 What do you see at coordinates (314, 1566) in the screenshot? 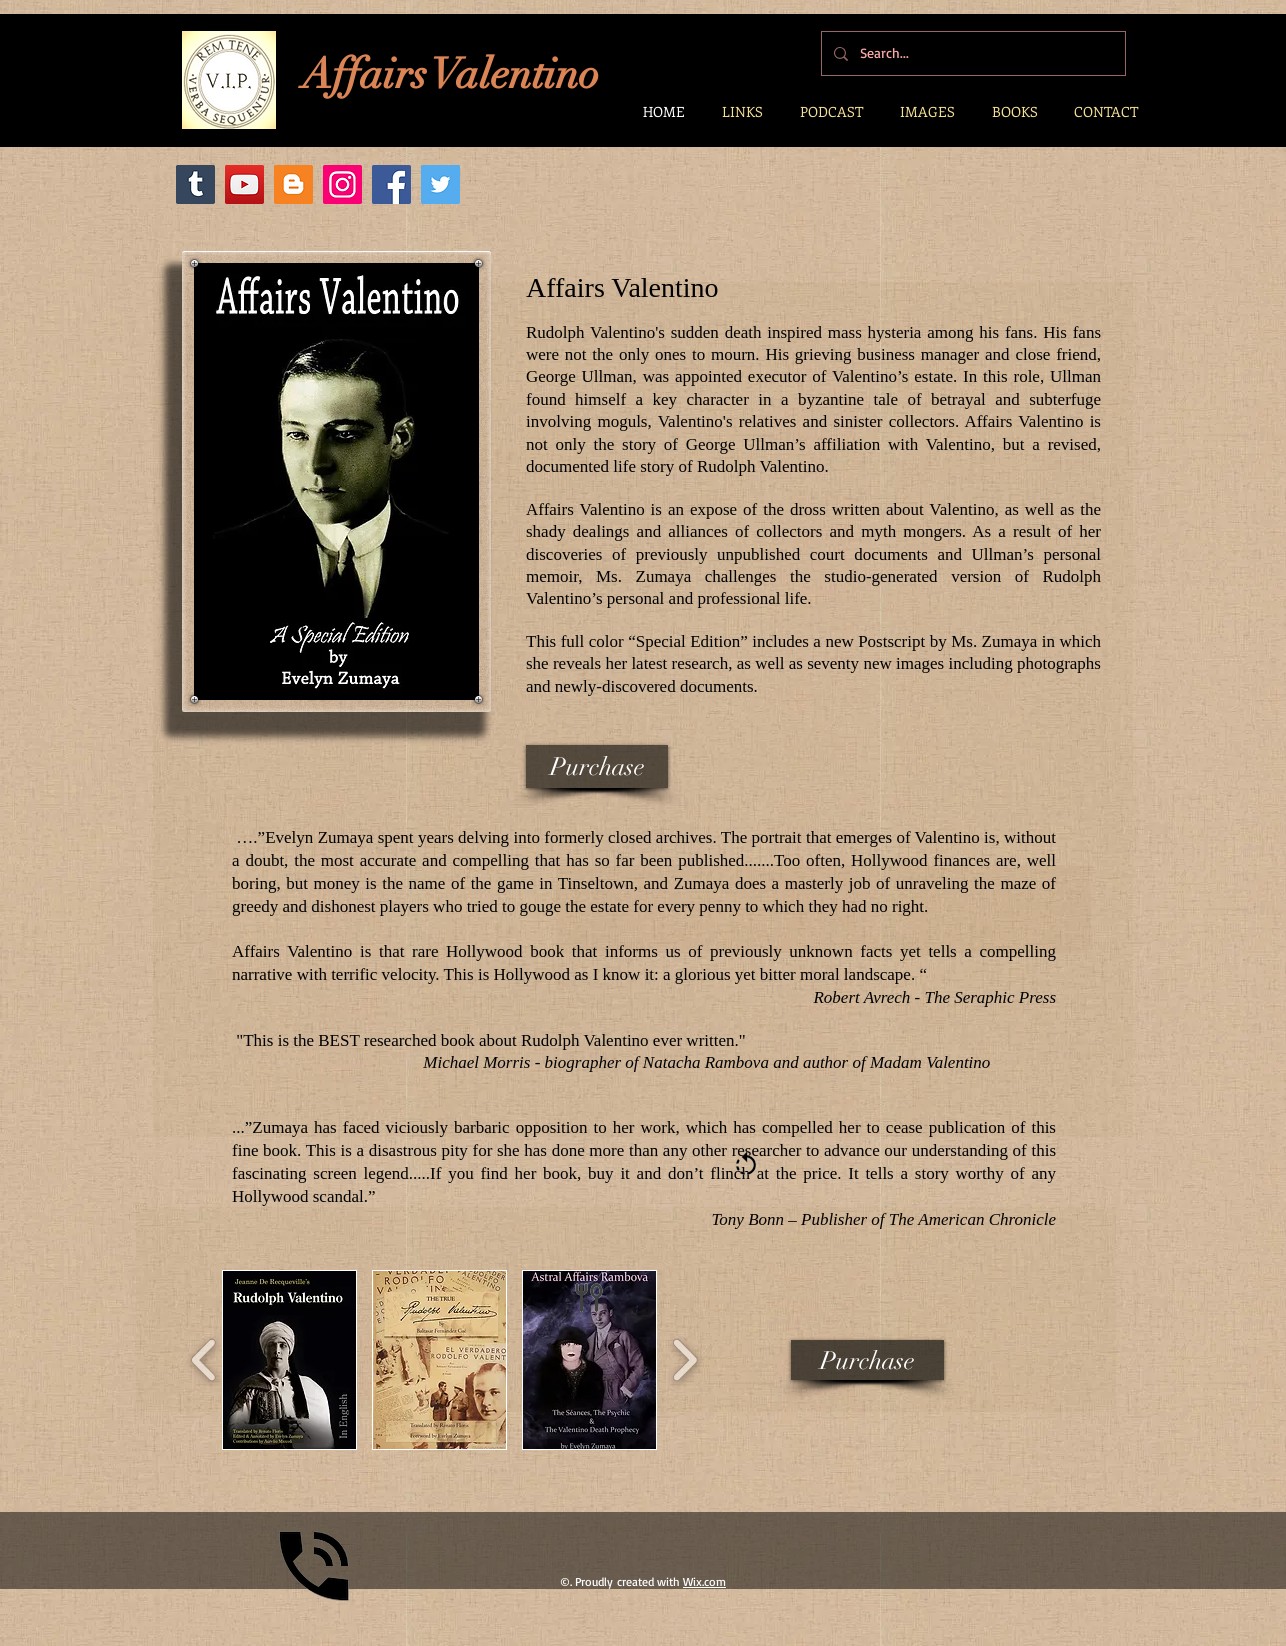
I see `indicates an active phone call in progress` at bounding box center [314, 1566].